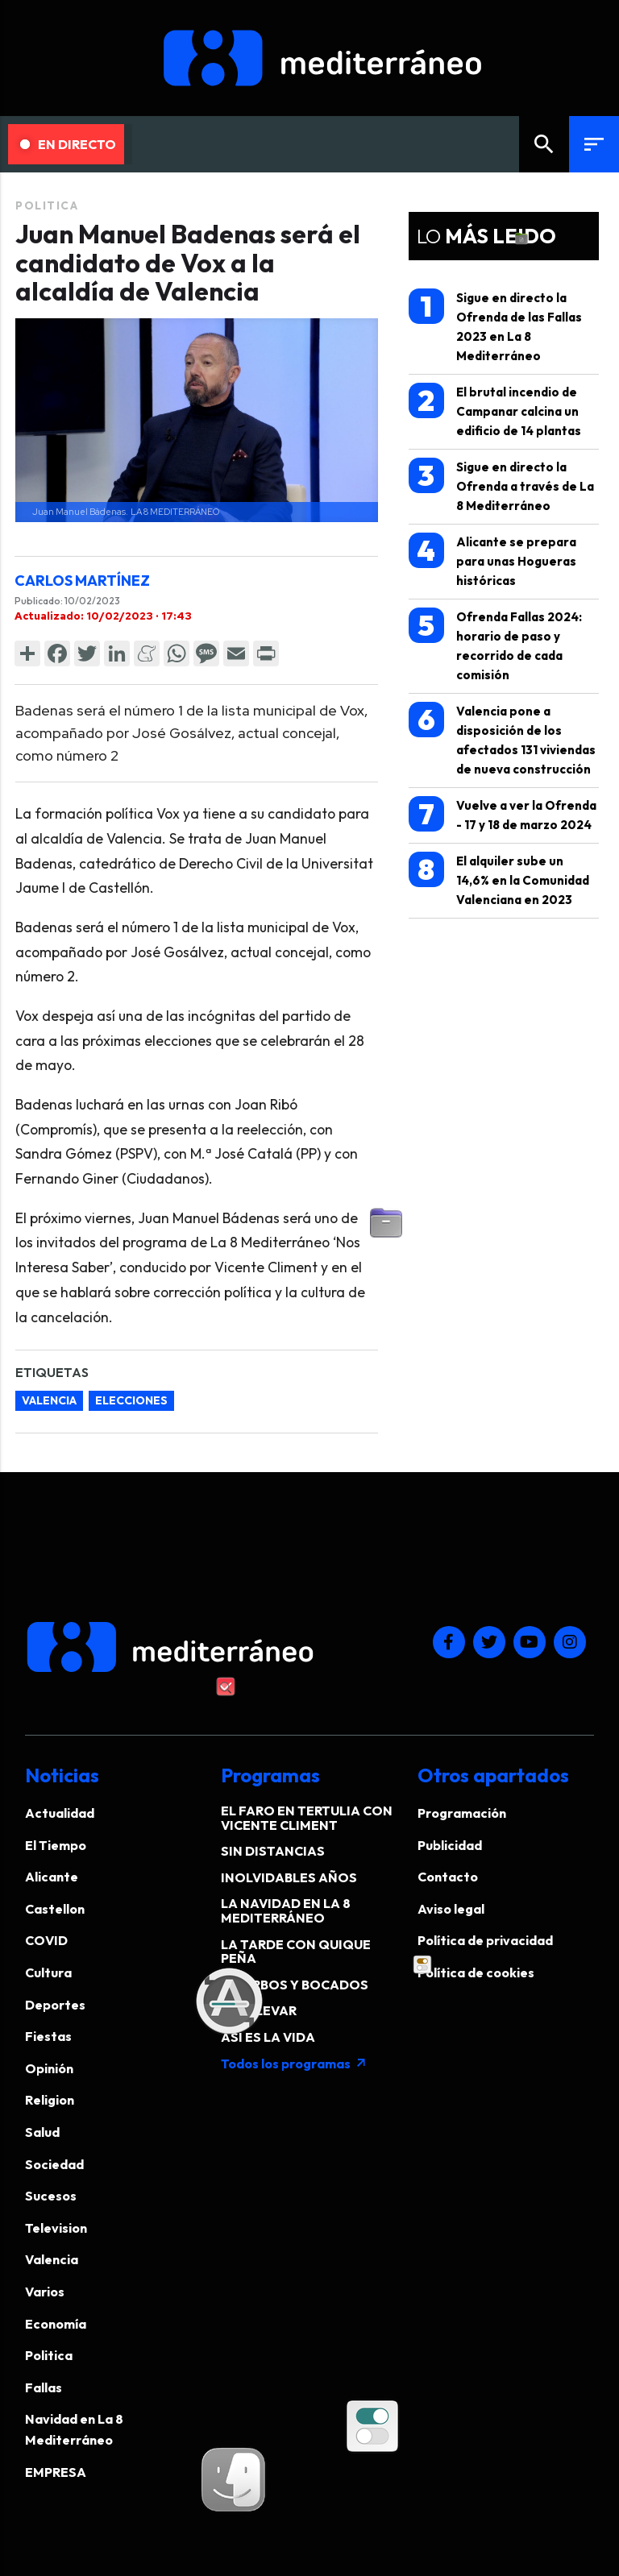 This screenshot has width=619, height=2576. I want to click on open Finder to browse files and folders, so click(233, 2479).